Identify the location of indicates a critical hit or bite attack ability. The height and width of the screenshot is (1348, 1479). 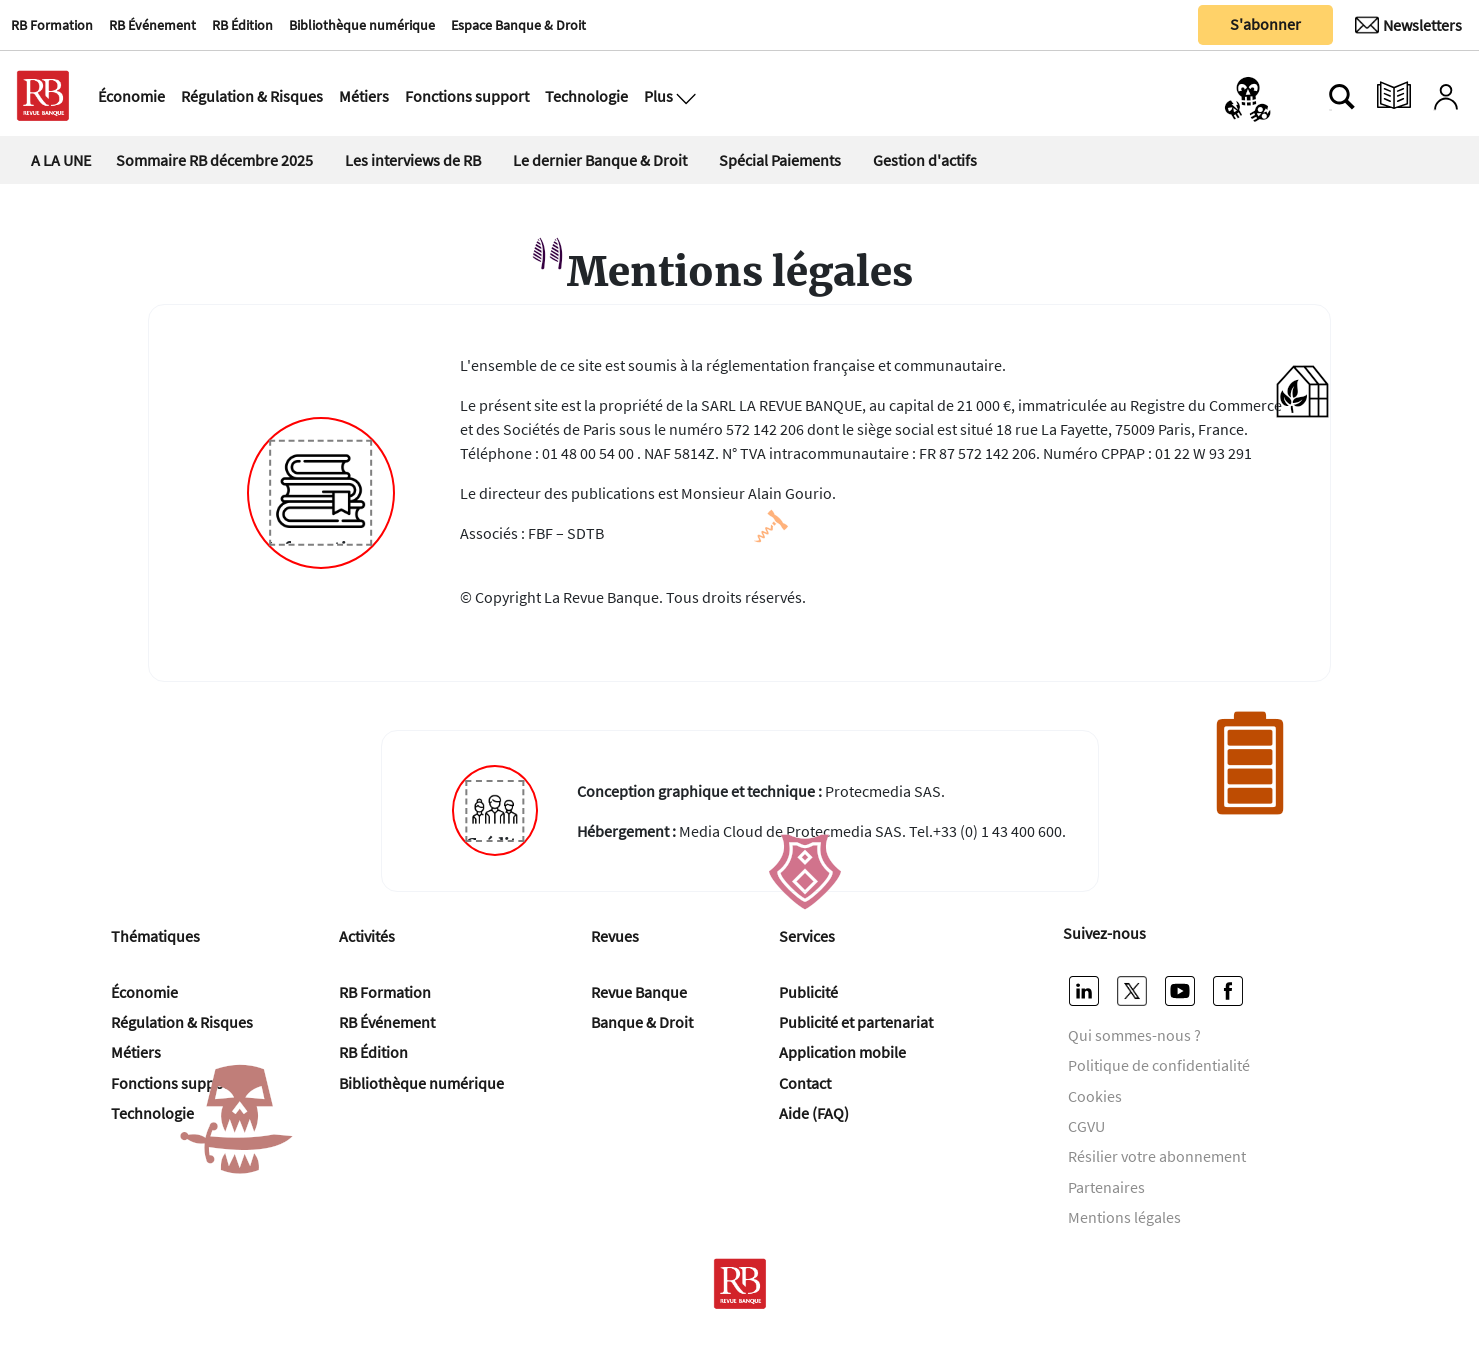
(236, 1120).